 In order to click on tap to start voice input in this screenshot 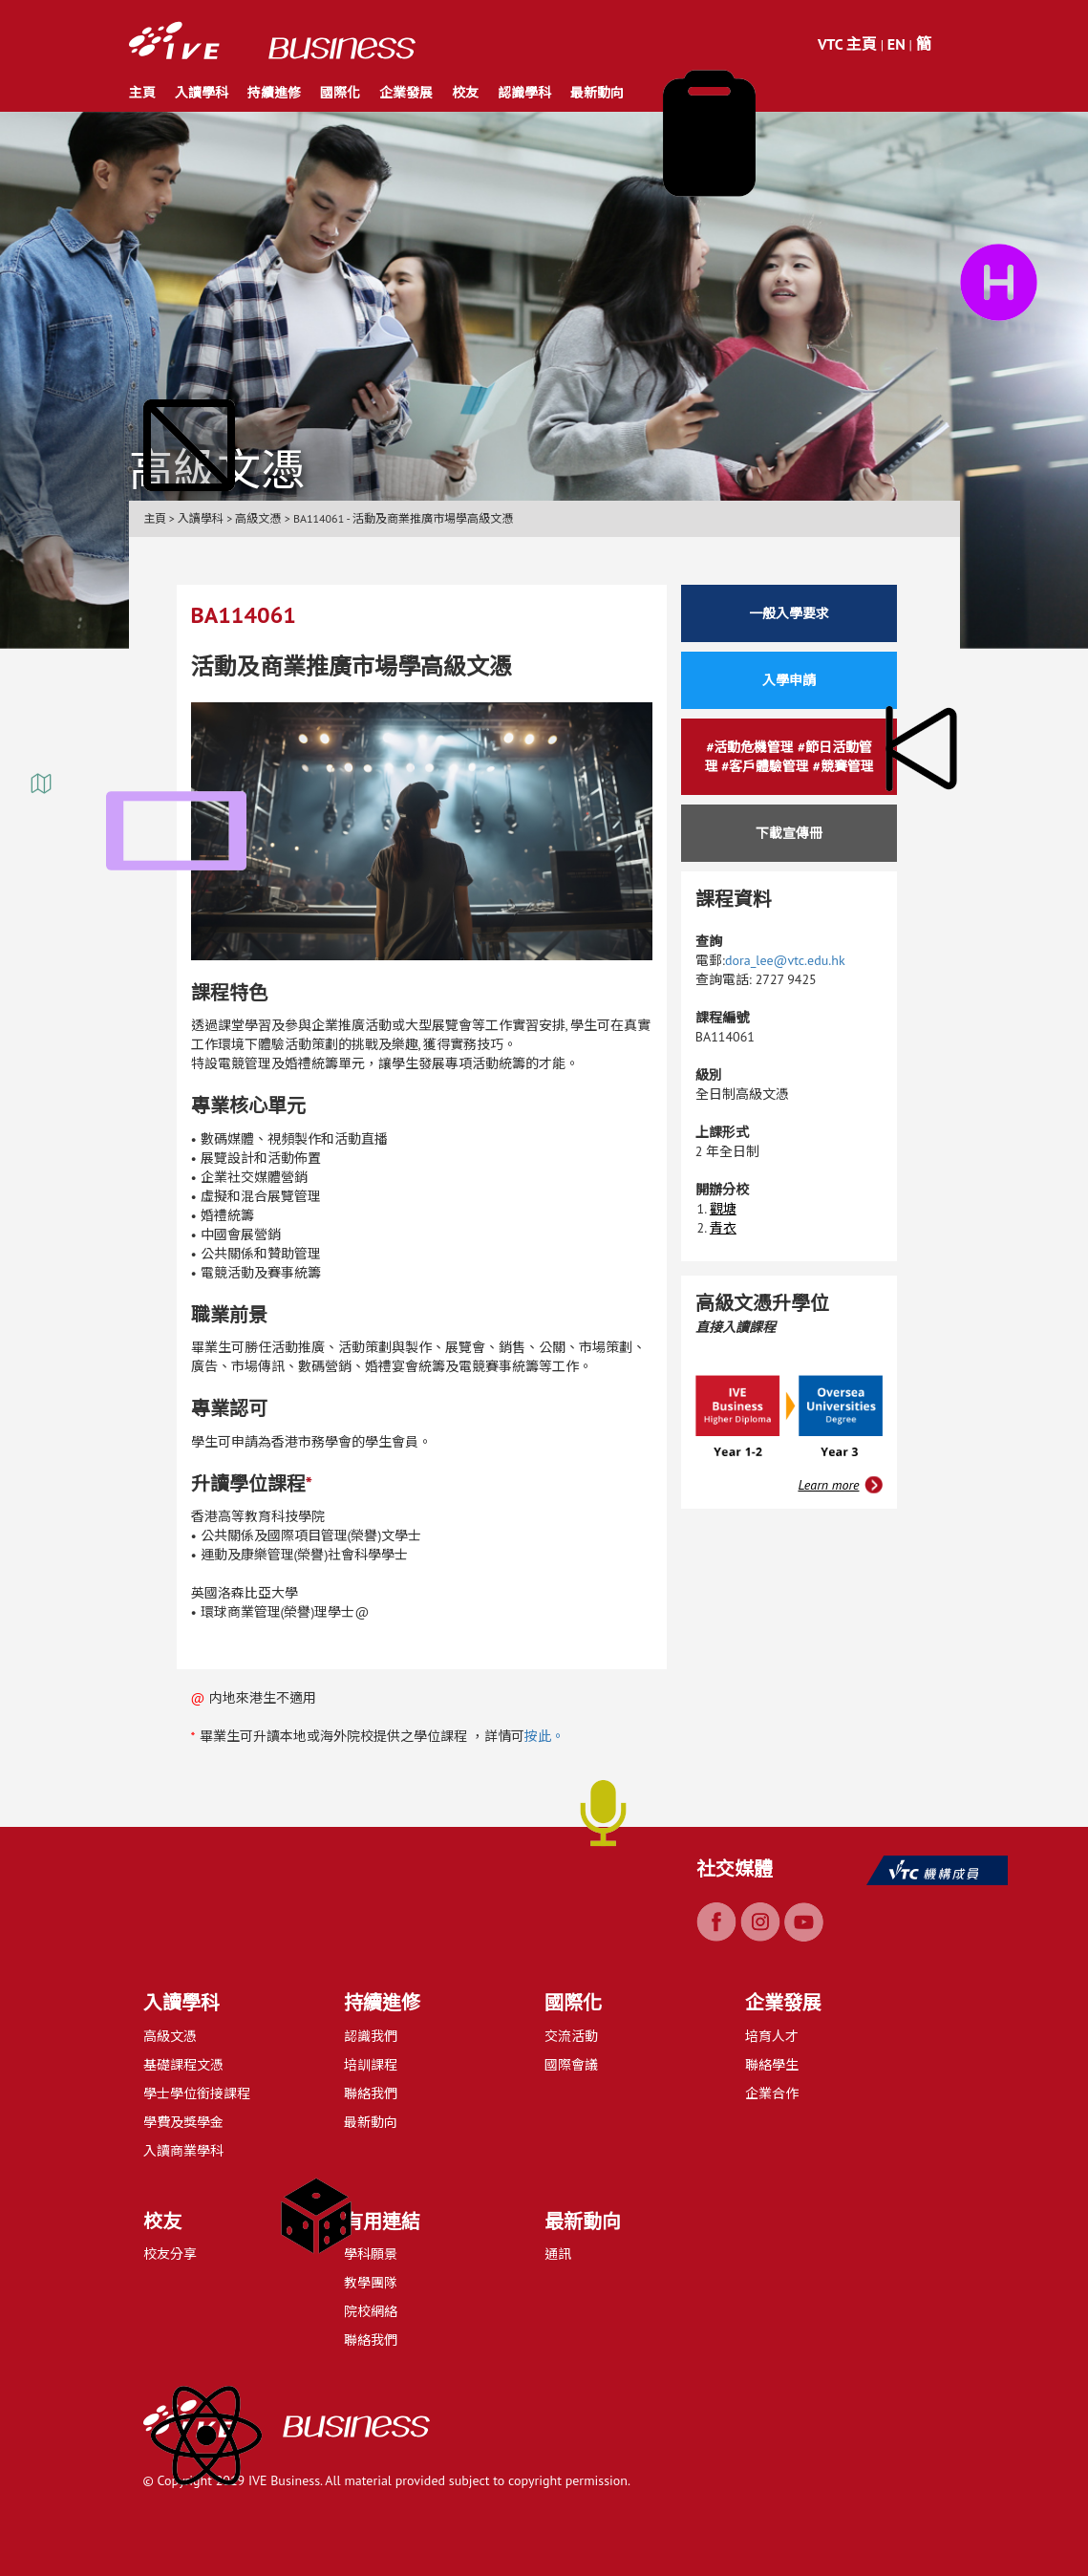, I will do `click(603, 1813)`.